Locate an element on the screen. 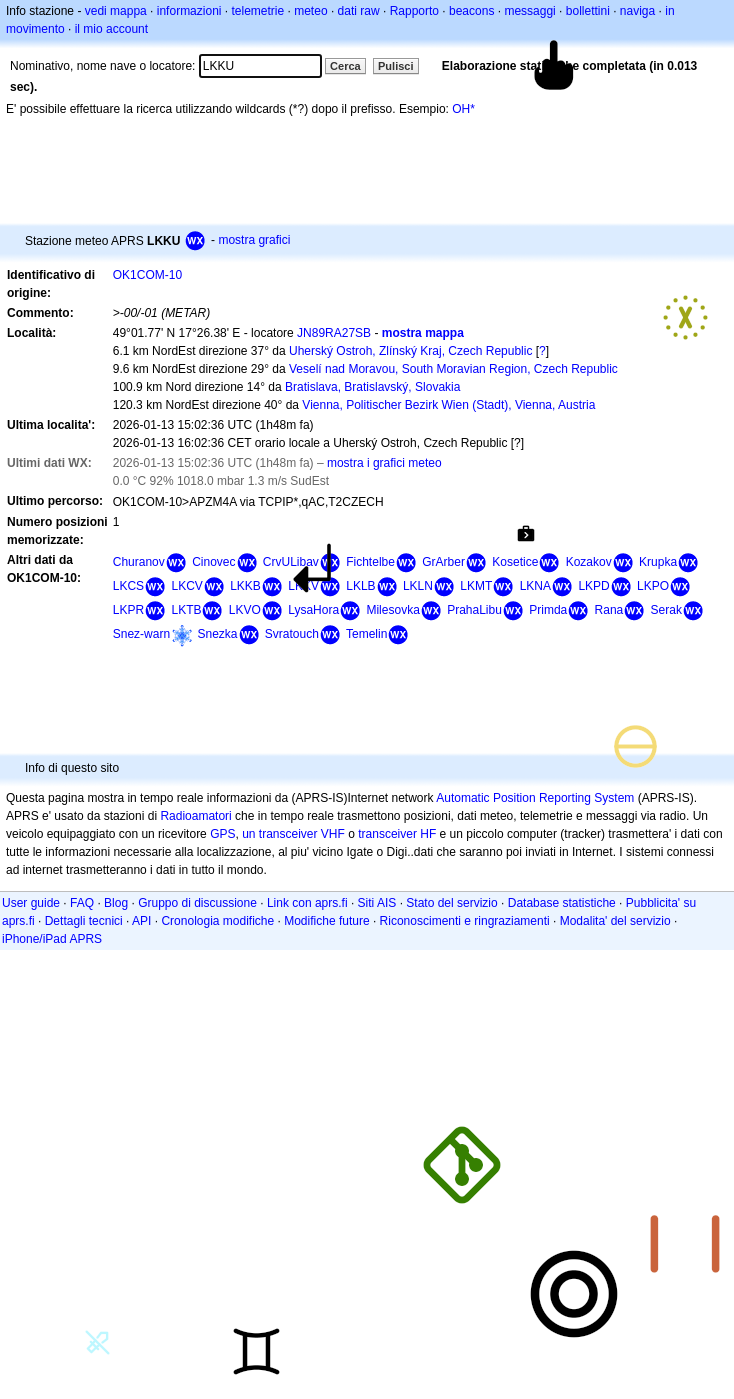 The height and width of the screenshot is (1399, 734). gemini zodiac sign symbol is located at coordinates (256, 1351).